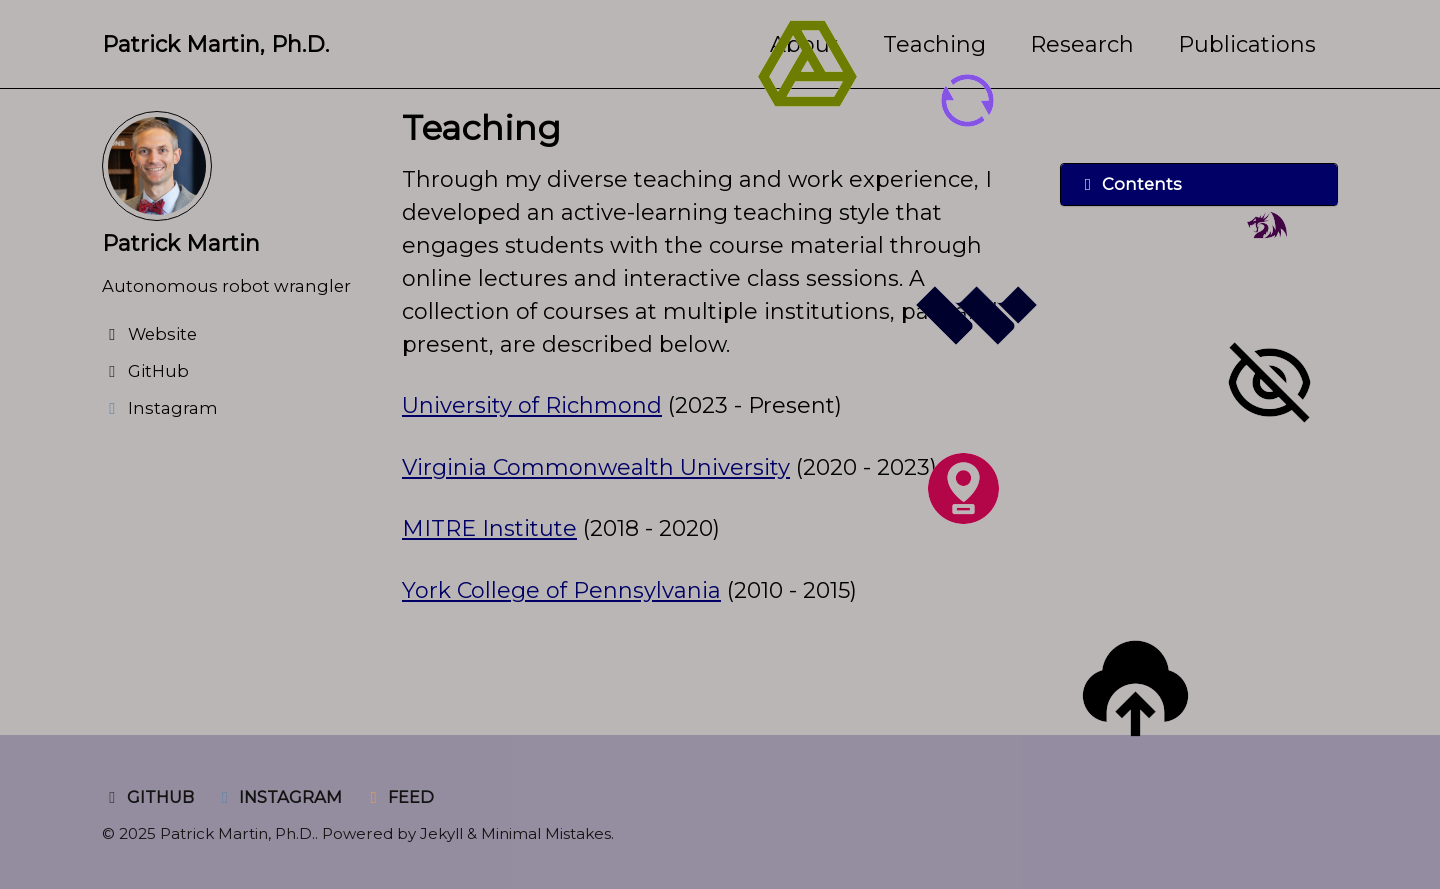 The width and height of the screenshot is (1440, 889). I want to click on redragon brand logo, so click(1267, 225).